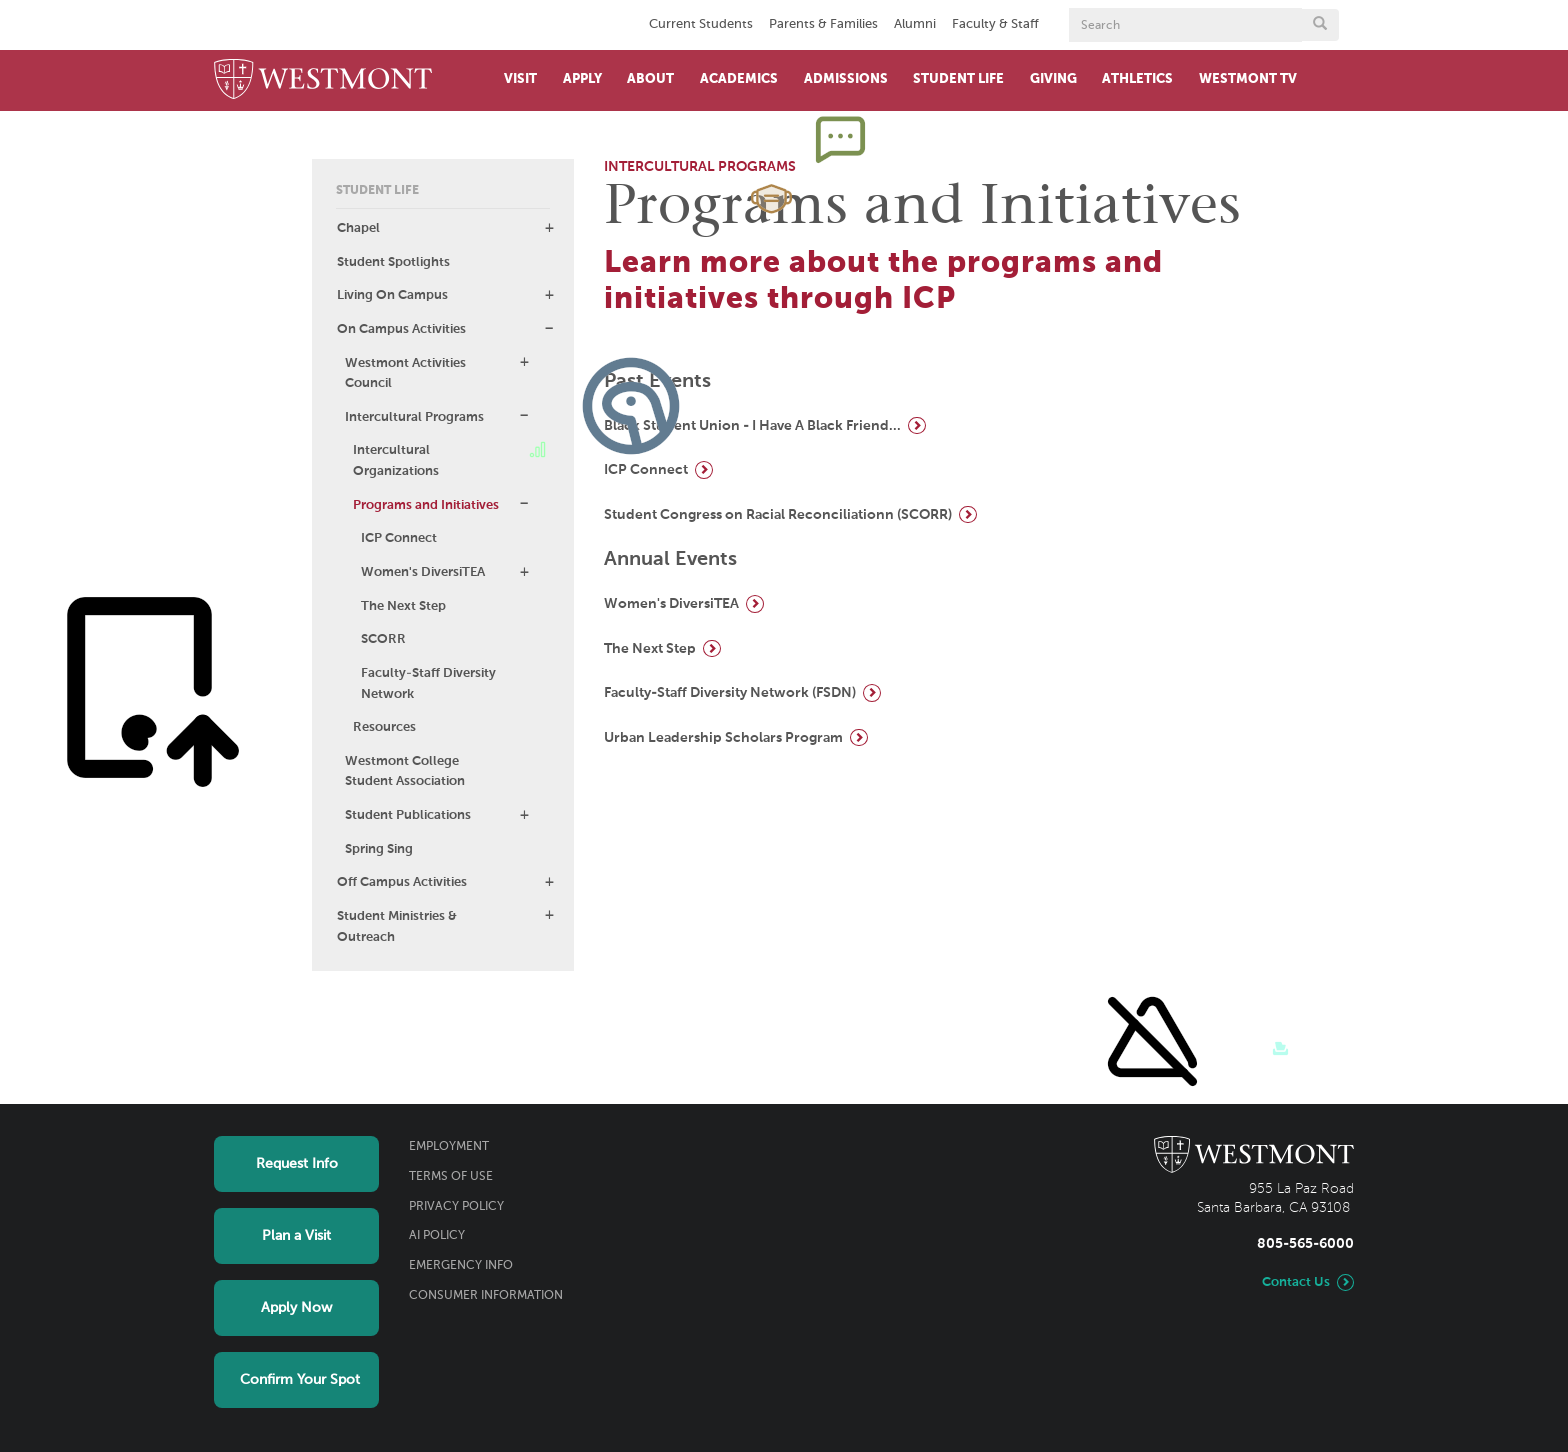 The image size is (1568, 1452). Describe the element at coordinates (840, 138) in the screenshot. I see `open messaging or chat` at that location.